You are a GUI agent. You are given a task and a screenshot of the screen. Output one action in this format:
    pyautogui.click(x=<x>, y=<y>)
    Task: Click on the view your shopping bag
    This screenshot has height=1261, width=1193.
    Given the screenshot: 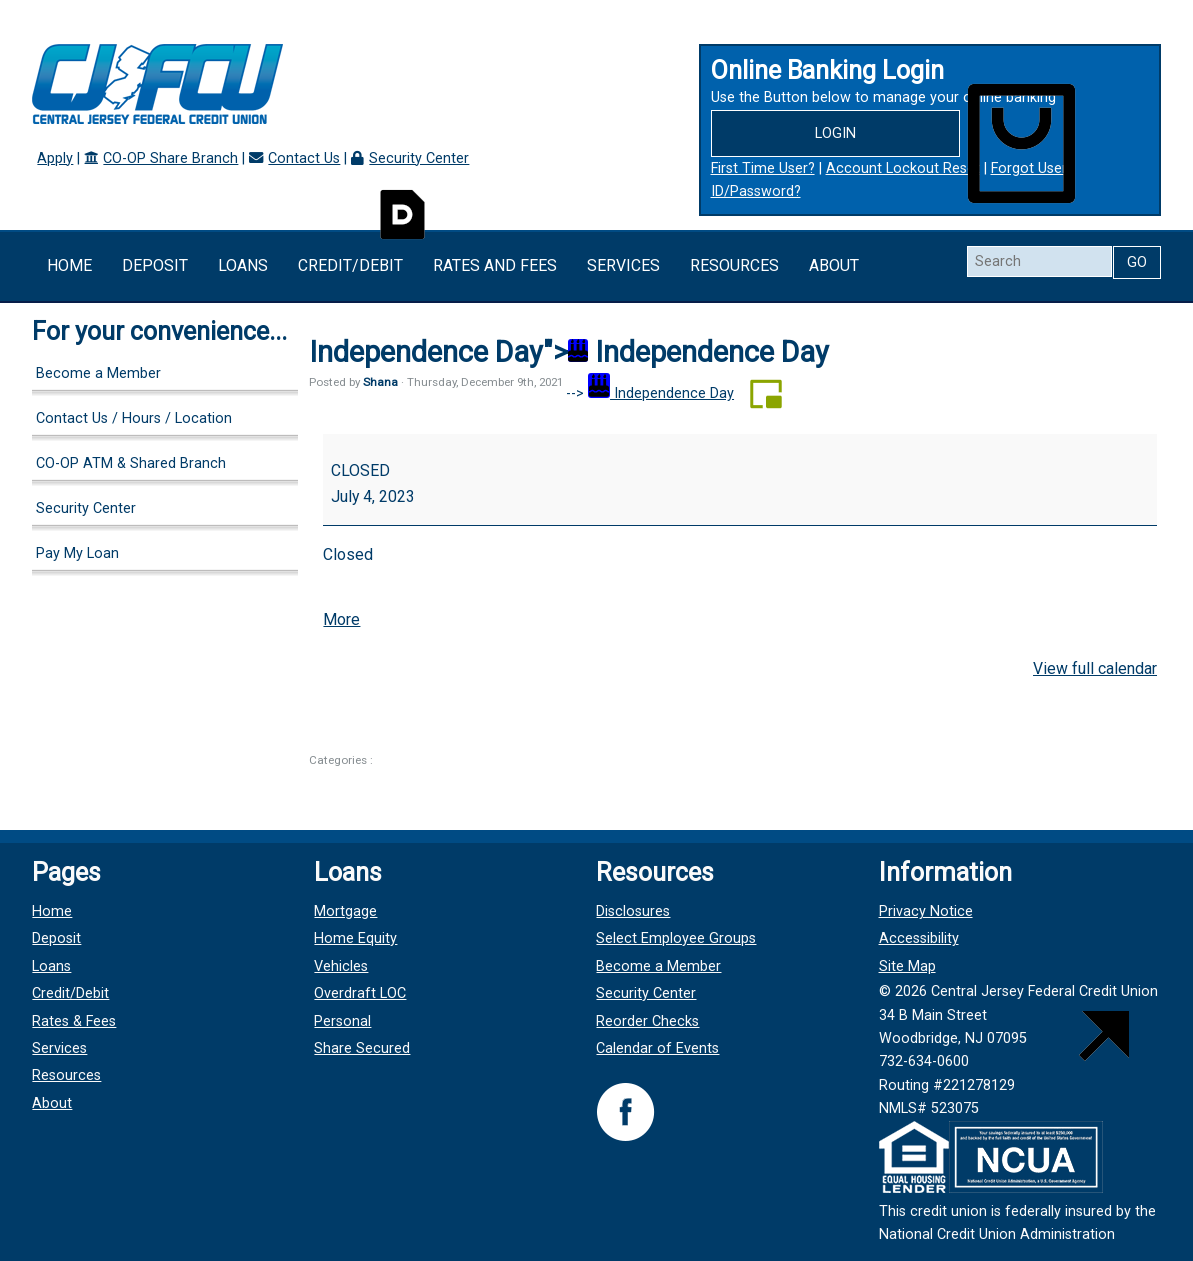 What is the action you would take?
    pyautogui.click(x=1021, y=143)
    